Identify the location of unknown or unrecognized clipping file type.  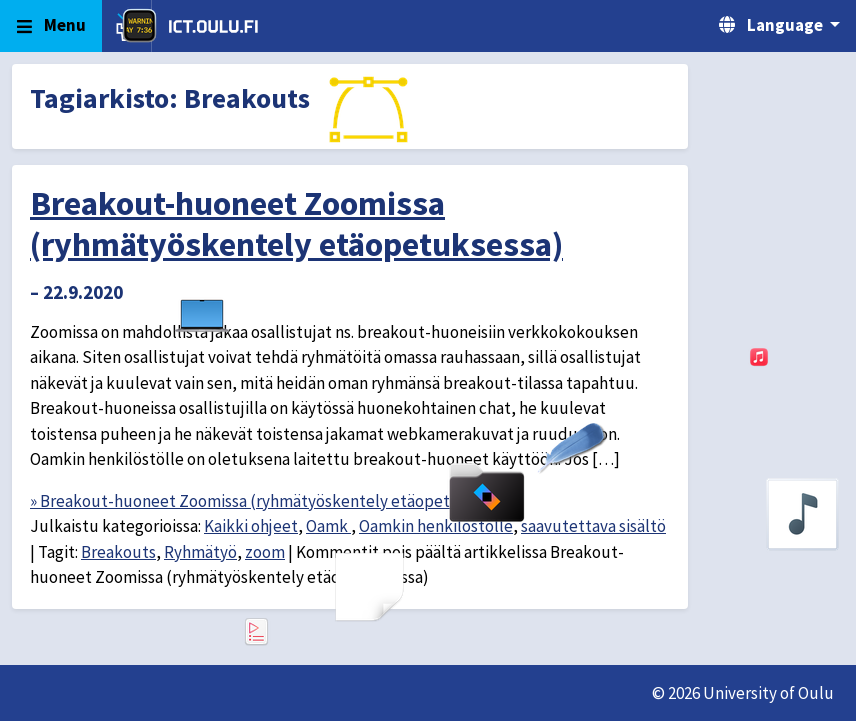
(369, 588).